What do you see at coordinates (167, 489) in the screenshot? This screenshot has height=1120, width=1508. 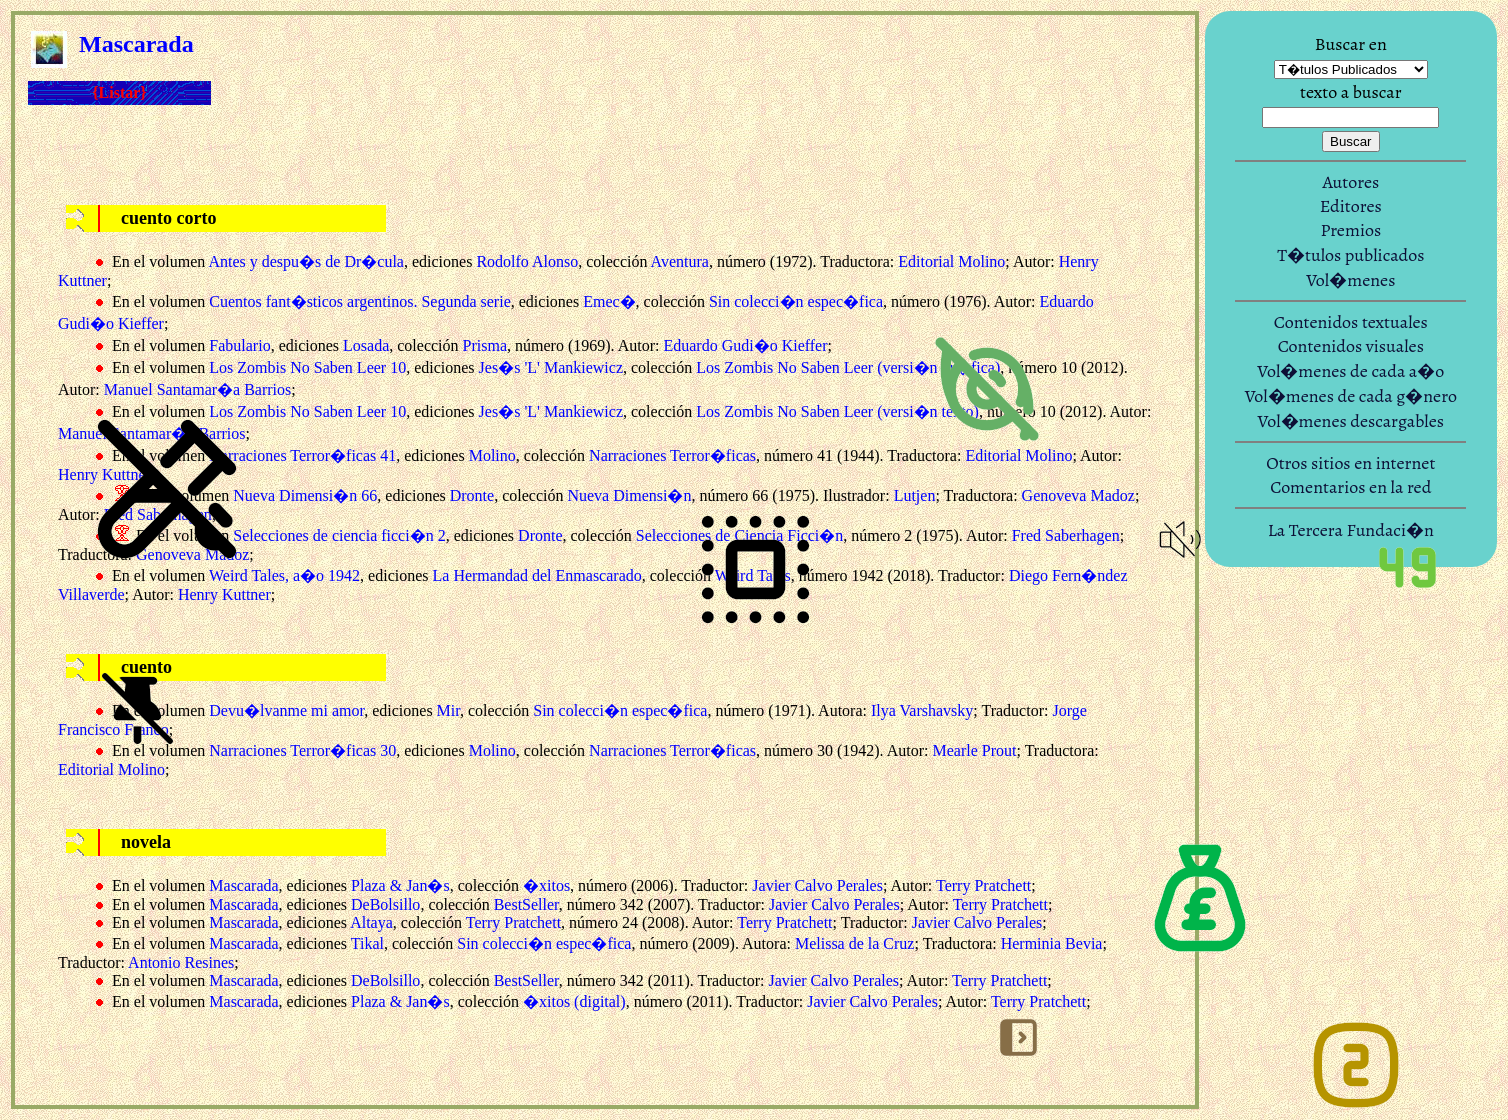 I see `disable or stop testing functionality` at bounding box center [167, 489].